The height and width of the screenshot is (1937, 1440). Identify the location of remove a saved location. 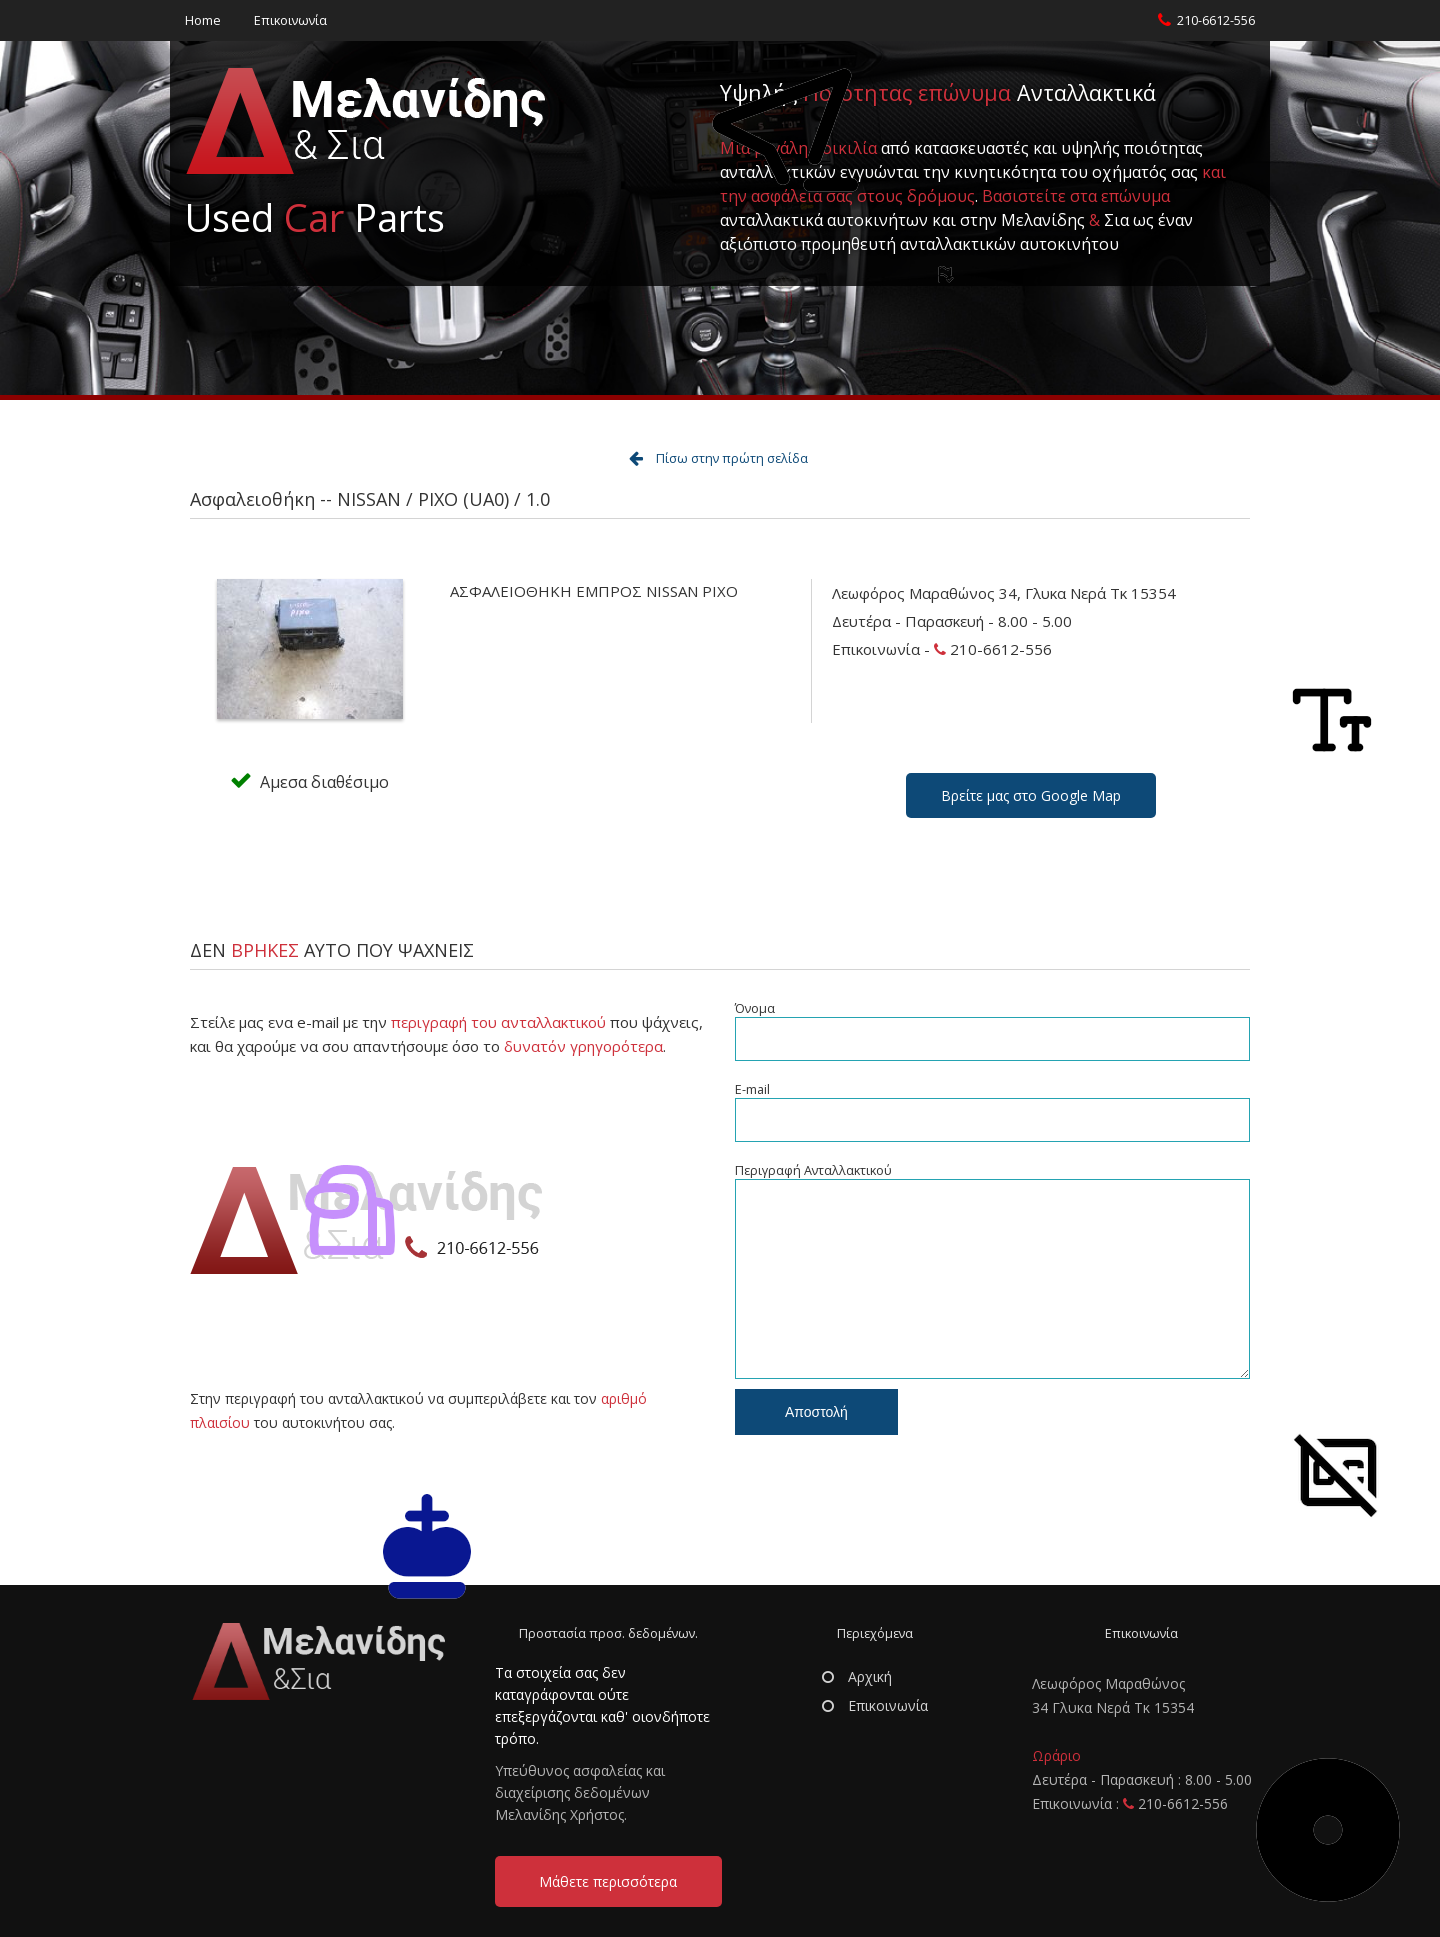
(783, 137).